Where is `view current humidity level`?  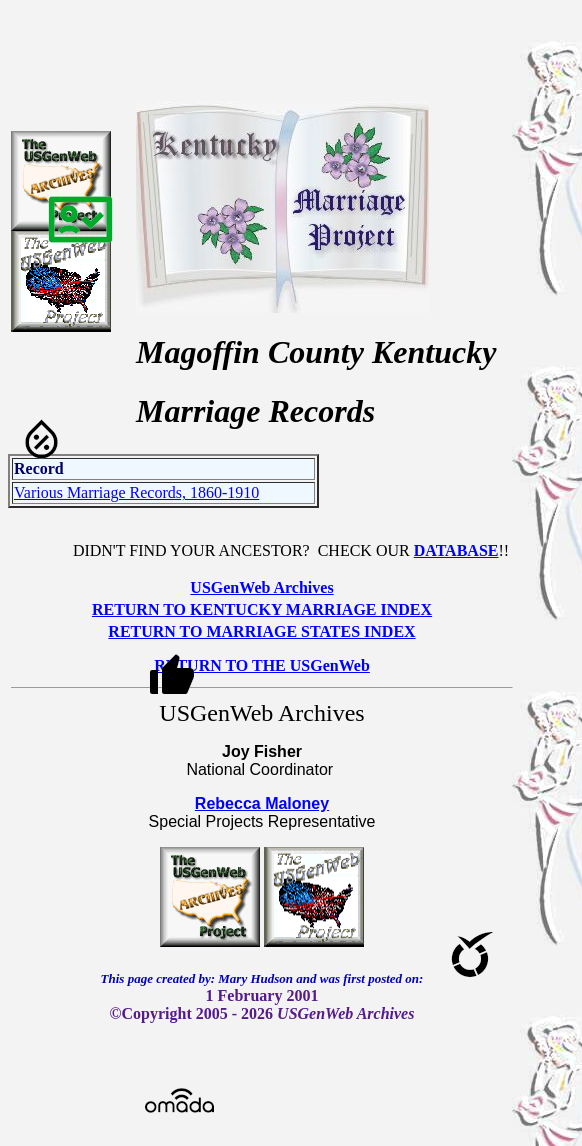
view current humidity level is located at coordinates (41, 440).